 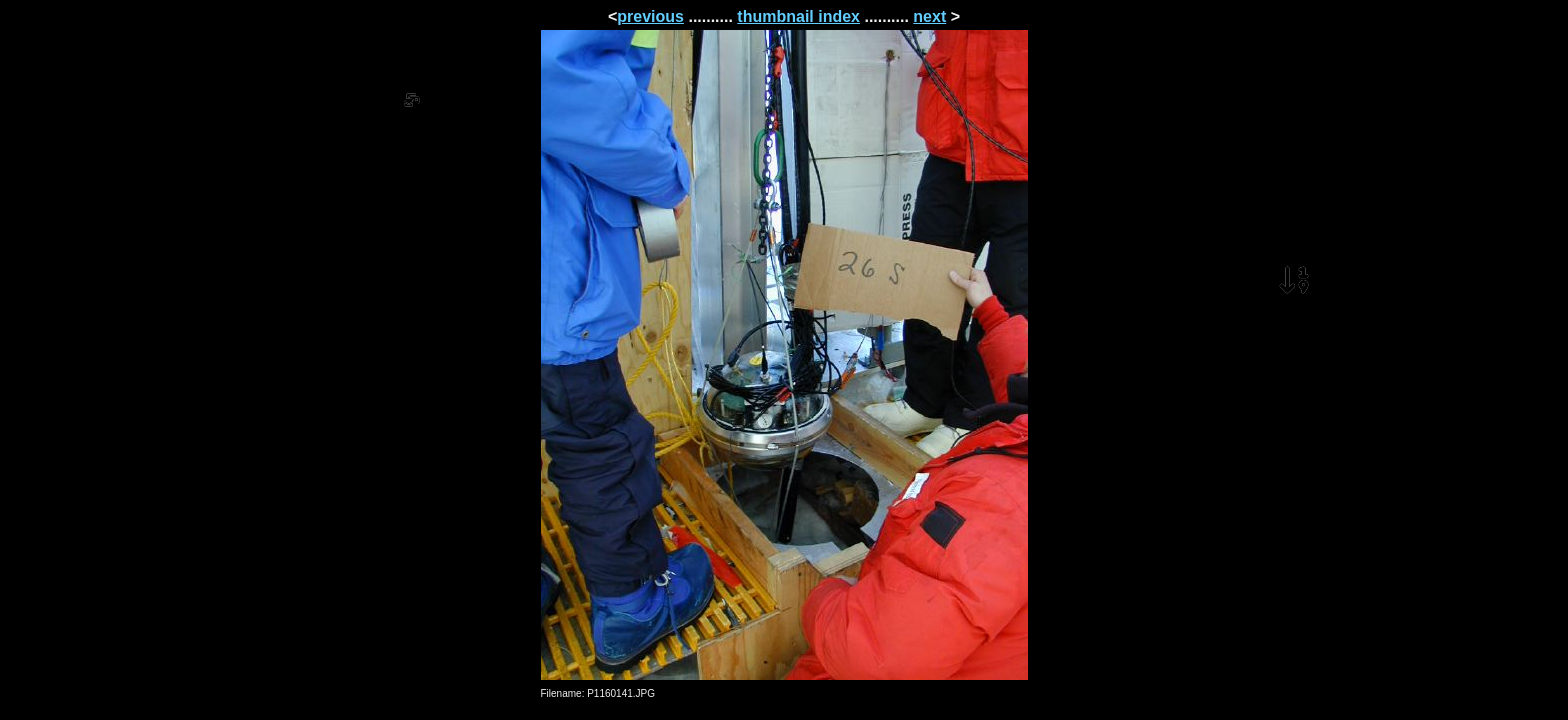 I want to click on sort numbers in ascending order, so click(x=1295, y=280).